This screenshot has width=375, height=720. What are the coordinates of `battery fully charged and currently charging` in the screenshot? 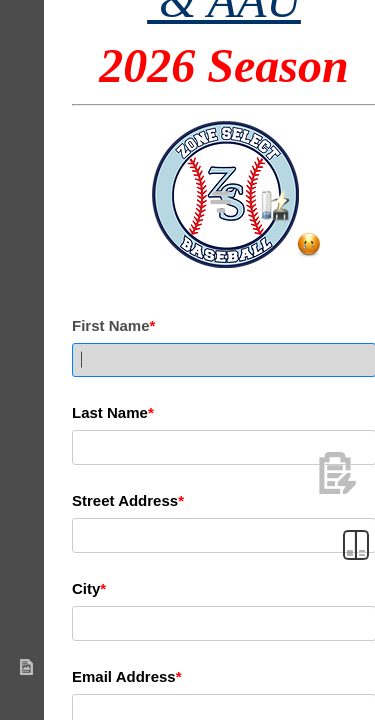 It's located at (335, 473).